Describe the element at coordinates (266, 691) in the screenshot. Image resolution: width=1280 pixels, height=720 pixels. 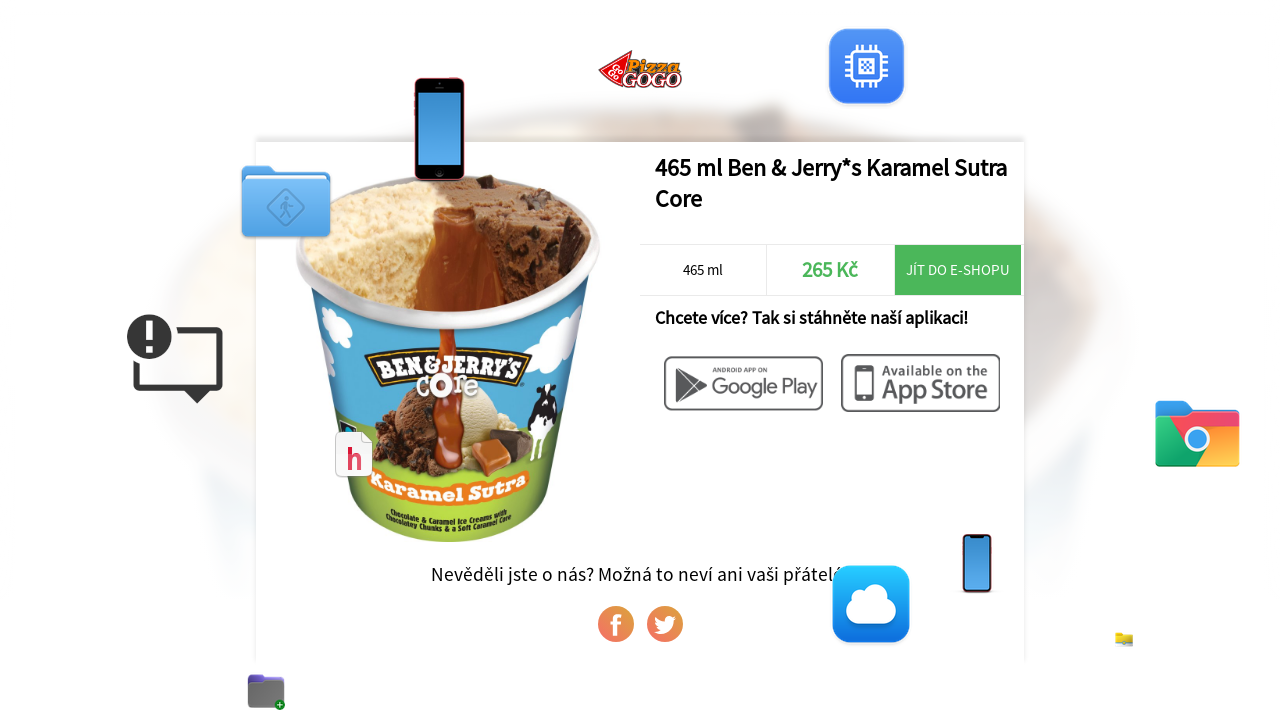
I see `create a new folder` at that location.